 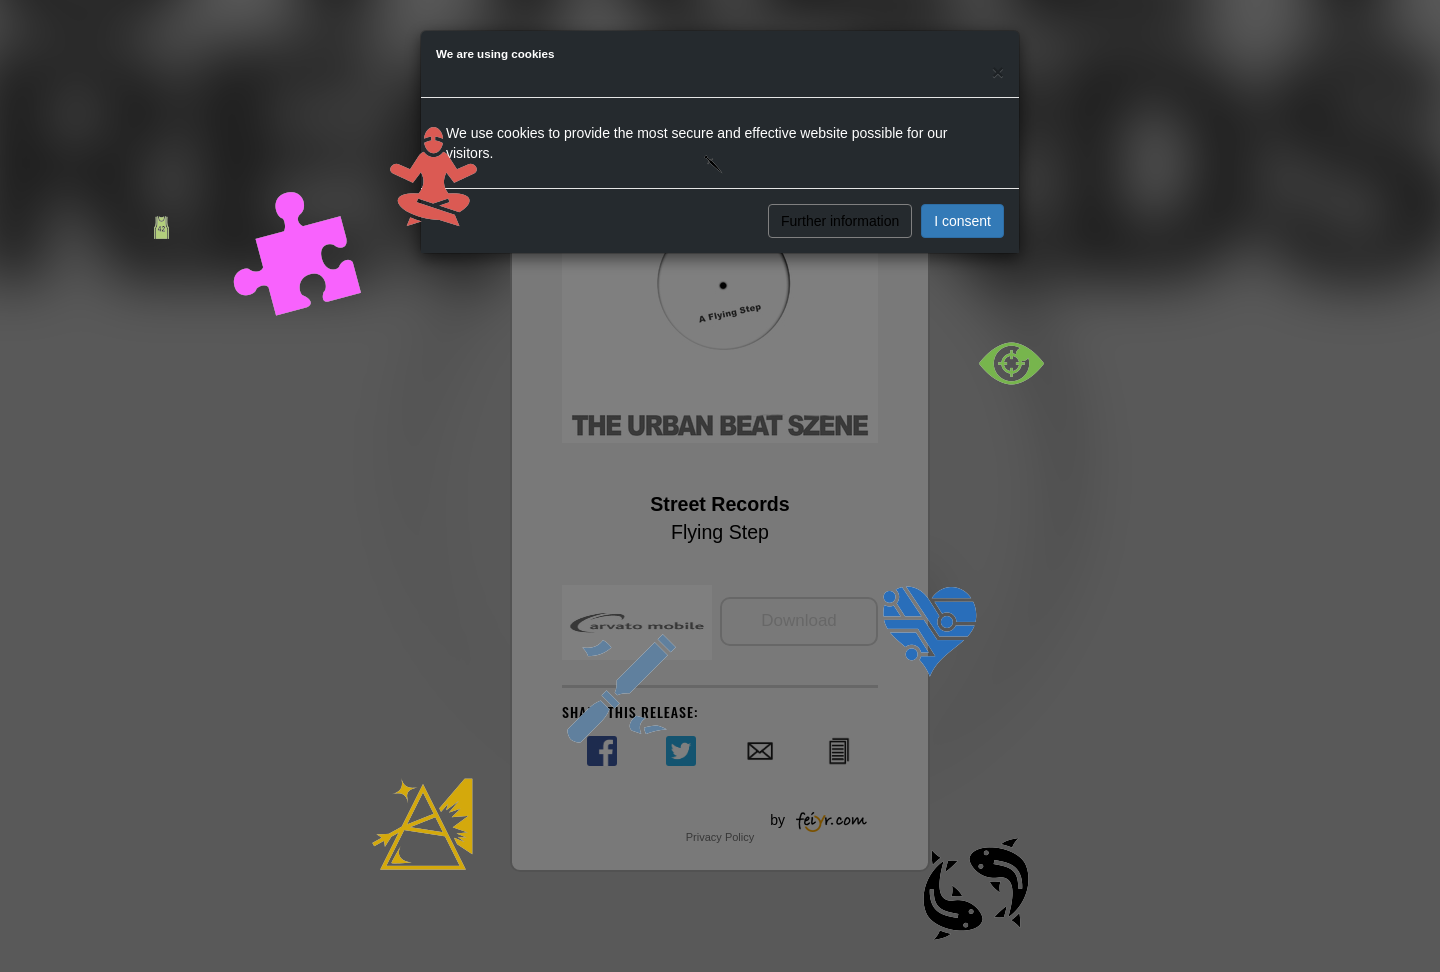 I want to click on access plugins or extensions, so click(x=297, y=254).